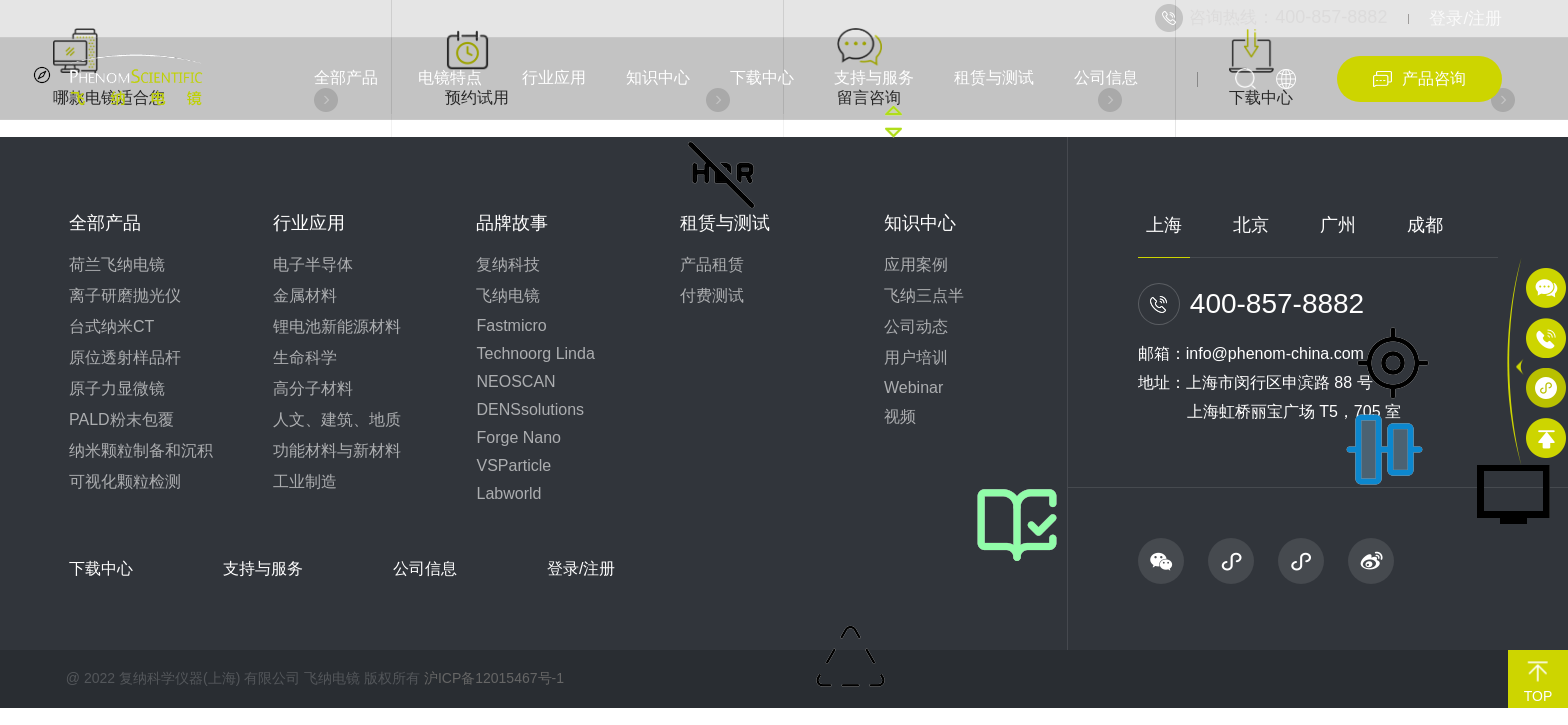 Image resolution: width=1568 pixels, height=725 pixels. I want to click on access navigation or directions, so click(42, 75).